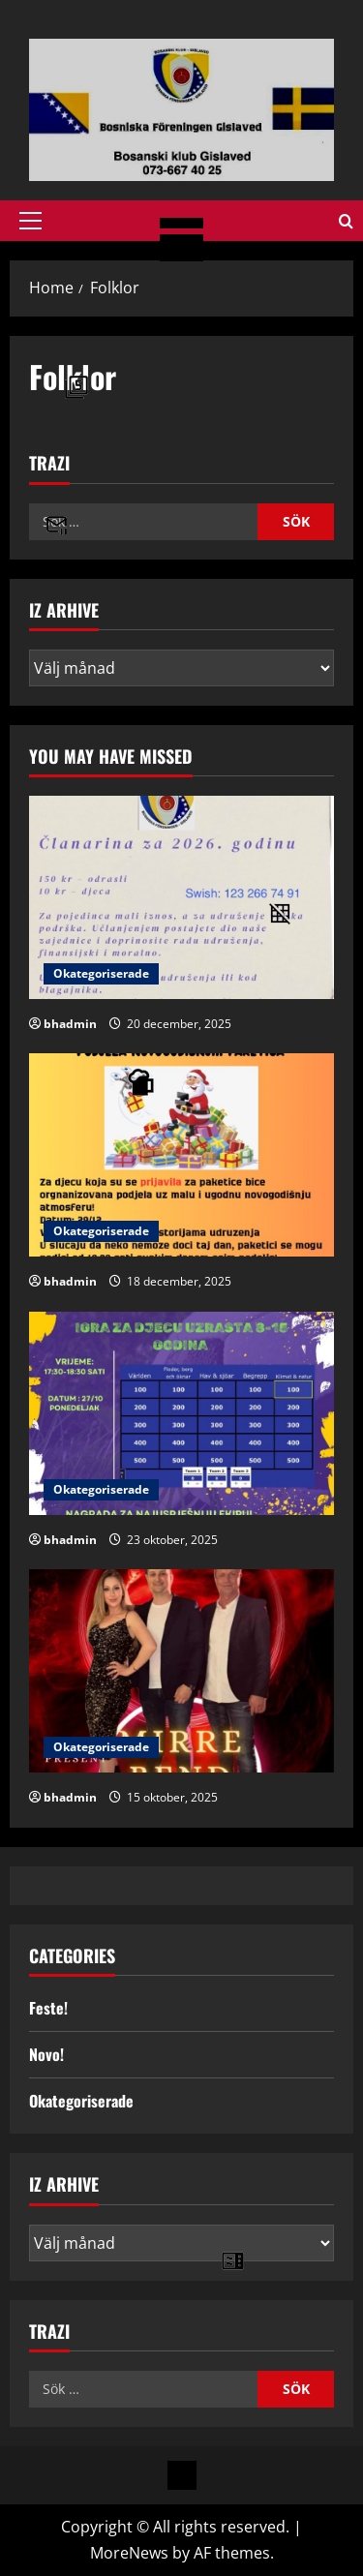  What do you see at coordinates (140, 1082) in the screenshot?
I see `find nearby sports bars or pubs` at bounding box center [140, 1082].